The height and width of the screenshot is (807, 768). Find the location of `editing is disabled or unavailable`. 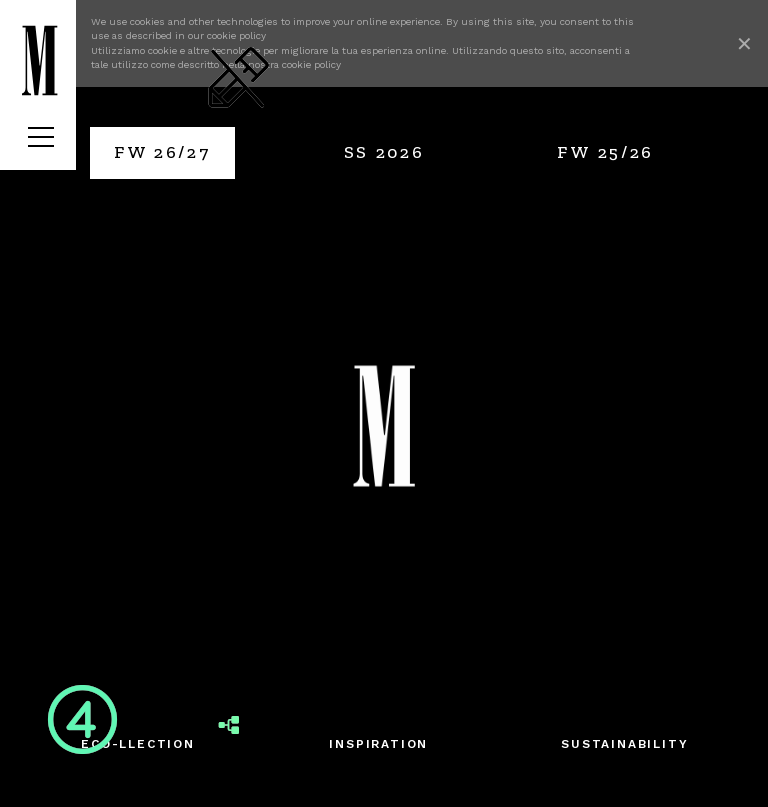

editing is disabled or unavailable is located at coordinates (237, 78).